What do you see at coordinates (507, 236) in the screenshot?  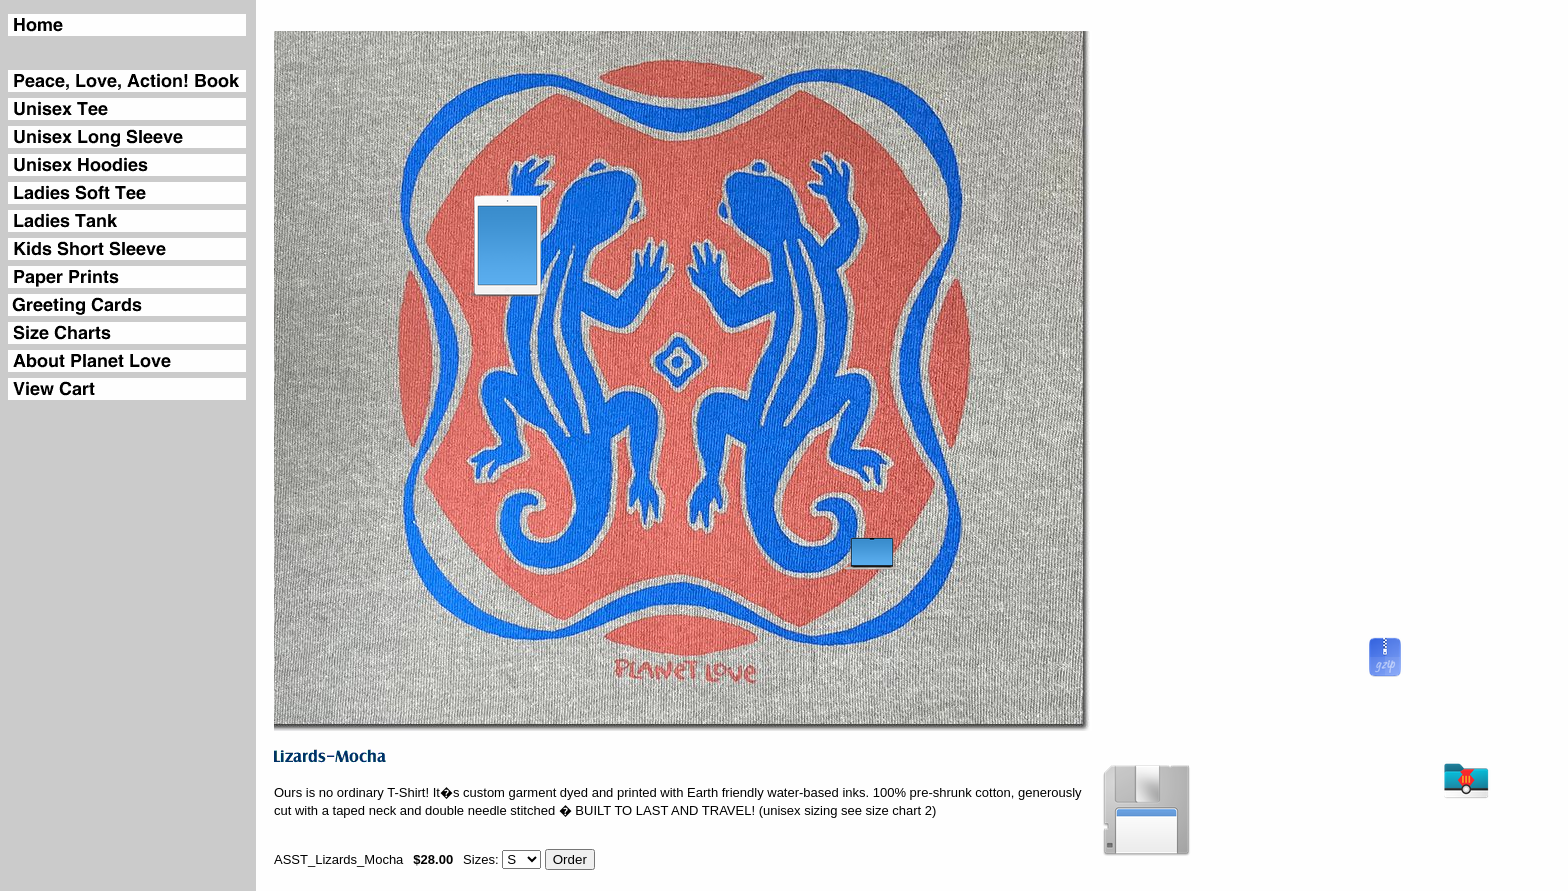 I see `iPad mini device connected via cellular` at bounding box center [507, 236].